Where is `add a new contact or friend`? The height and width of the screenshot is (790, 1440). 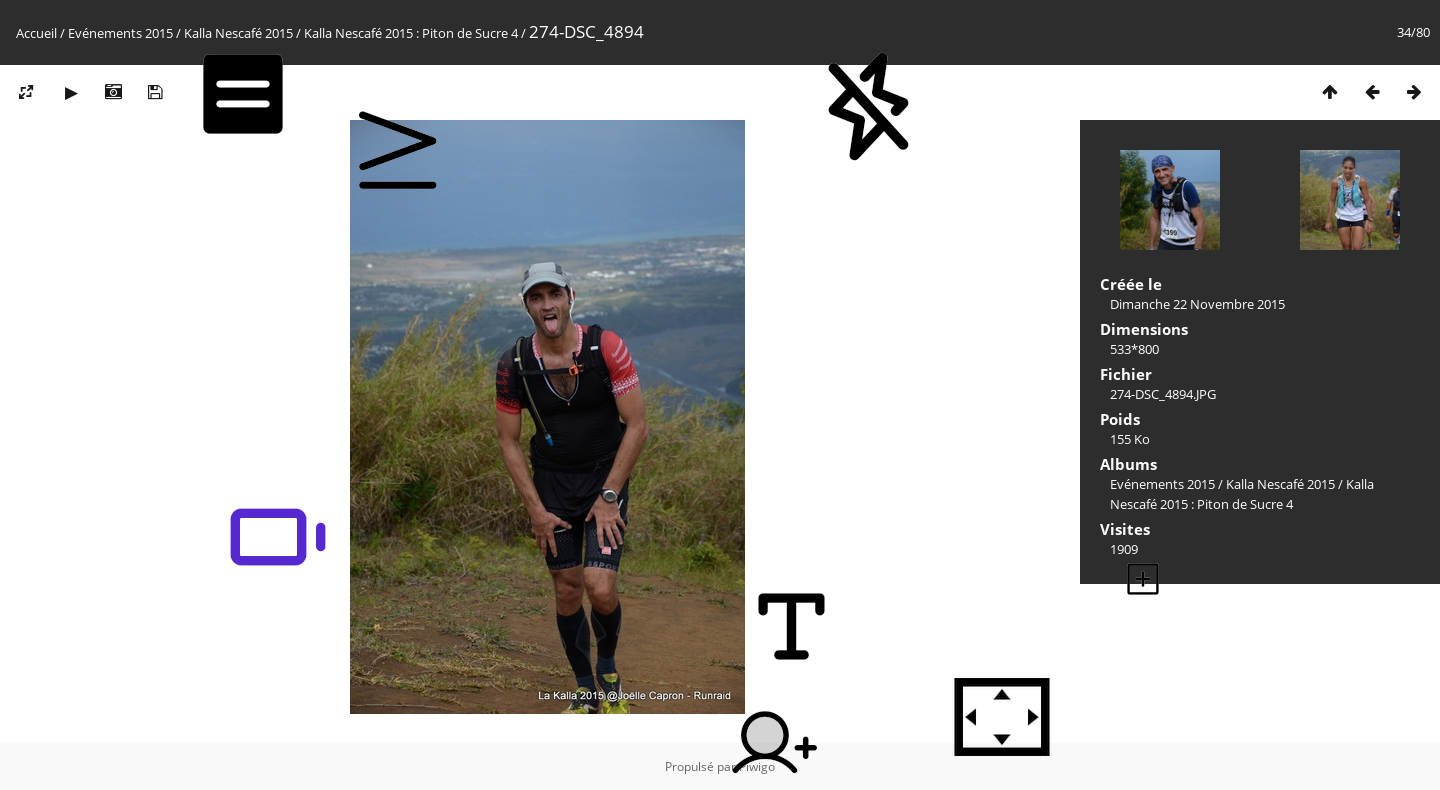 add a new contact or friend is located at coordinates (772, 745).